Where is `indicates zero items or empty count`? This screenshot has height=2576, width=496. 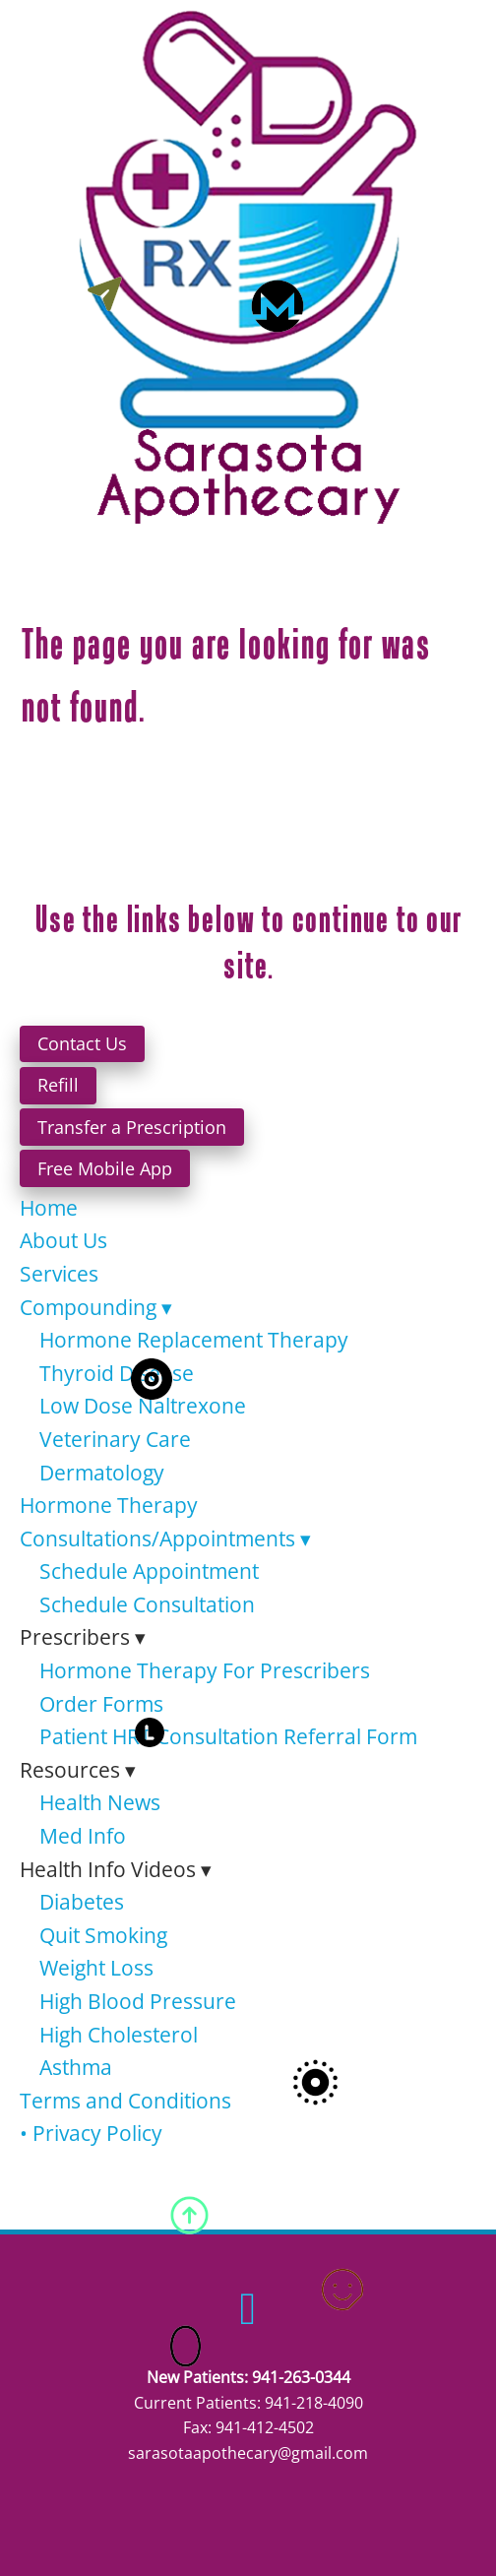
indicates zero items or empty count is located at coordinates (185, 2346).